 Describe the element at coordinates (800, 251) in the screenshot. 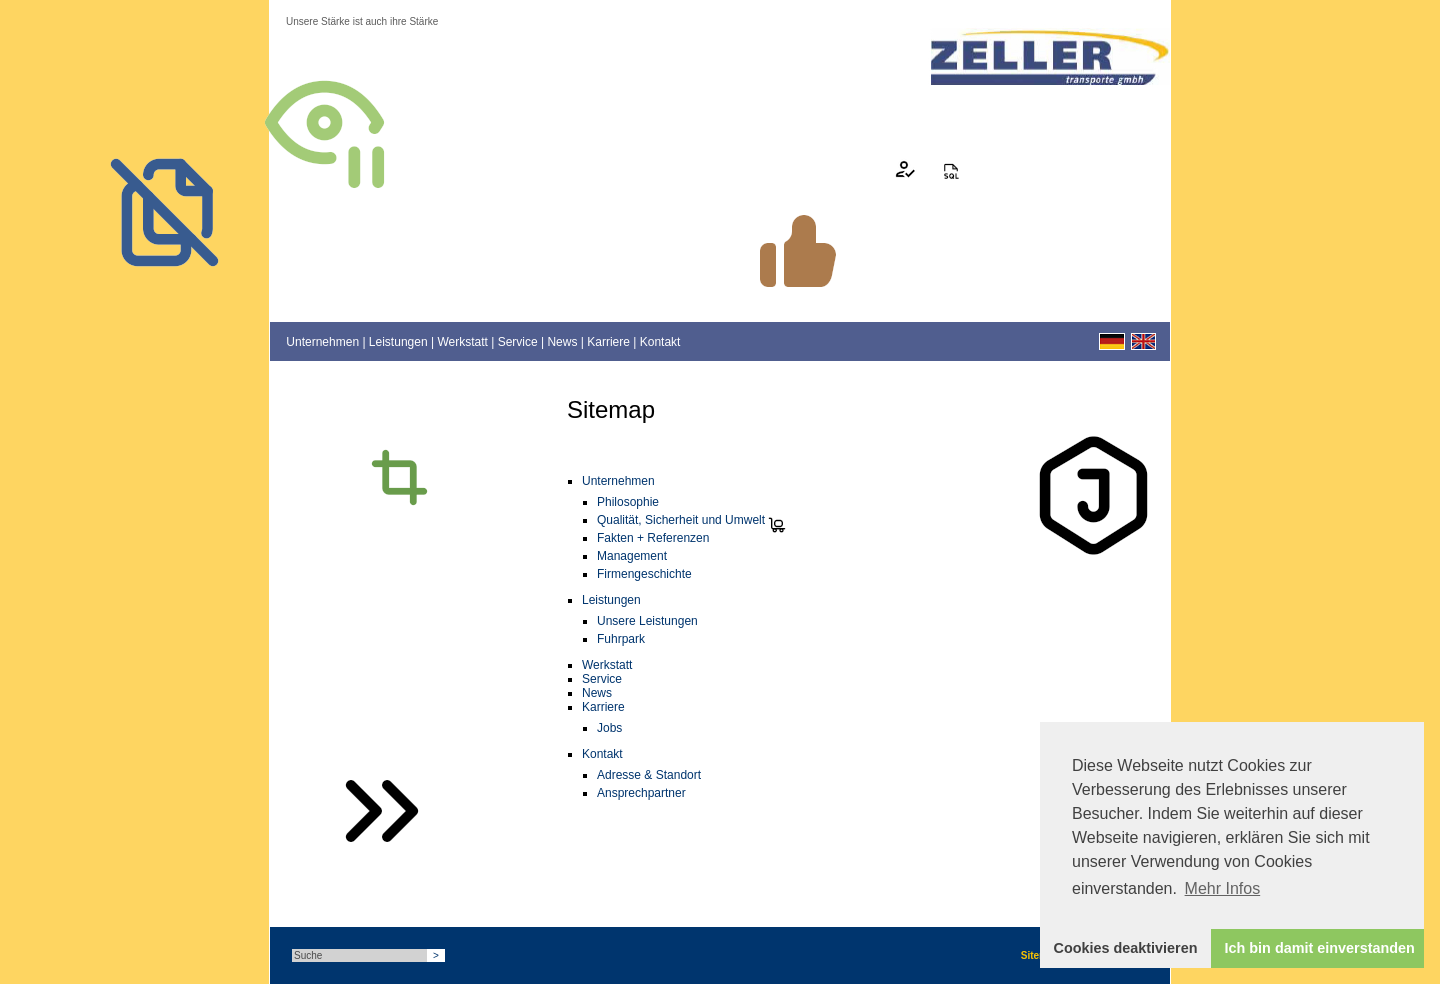

I see `like or upvote content` at that location.